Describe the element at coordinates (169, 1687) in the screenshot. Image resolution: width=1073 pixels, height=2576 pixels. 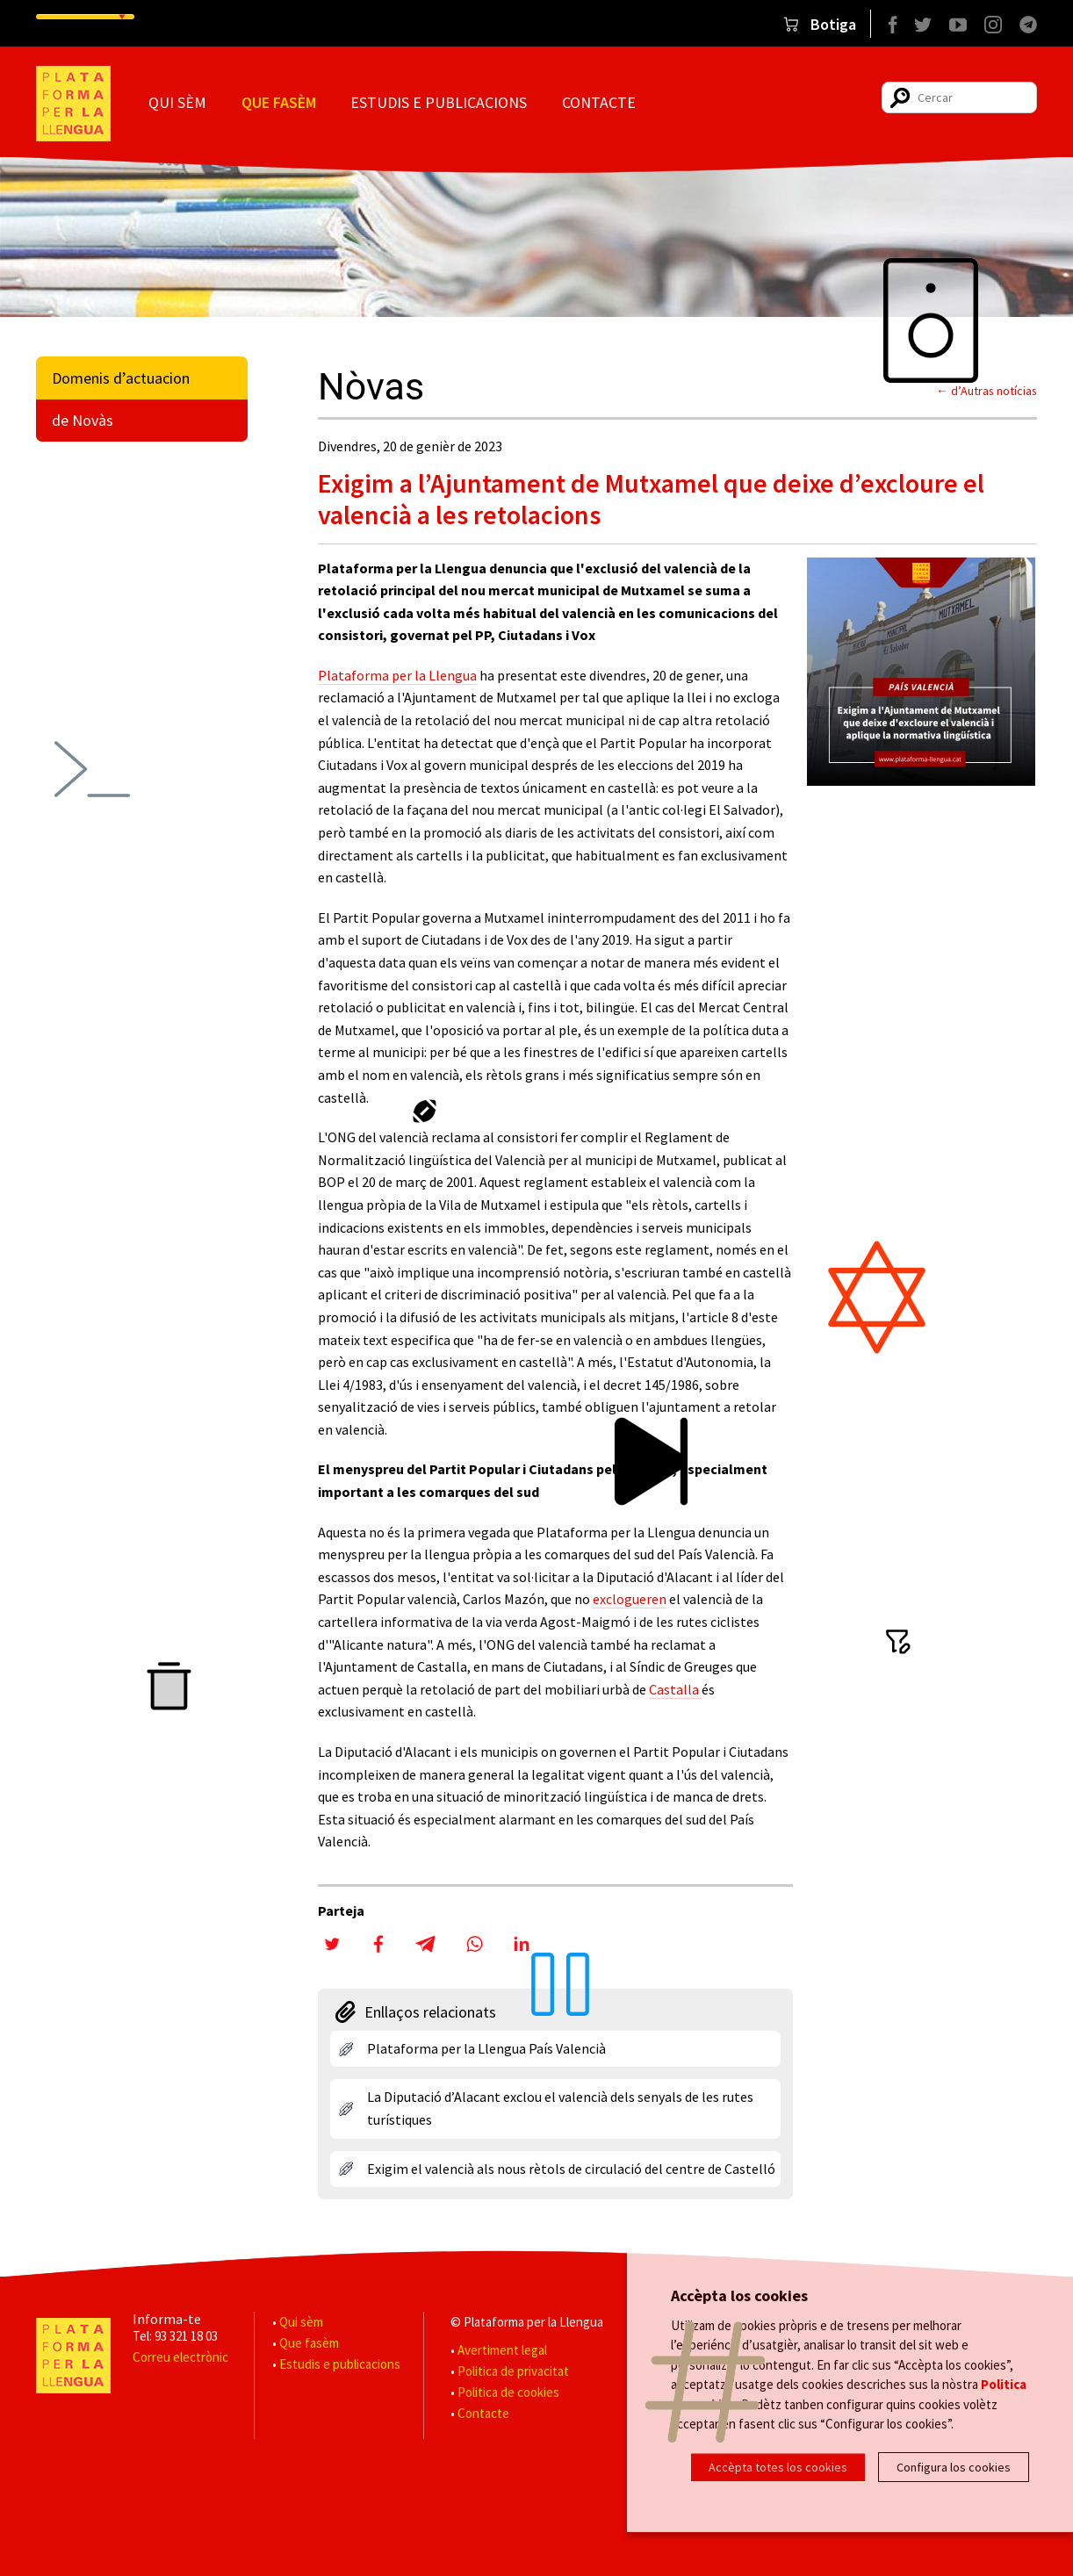
I see `delete selected item` at that location.